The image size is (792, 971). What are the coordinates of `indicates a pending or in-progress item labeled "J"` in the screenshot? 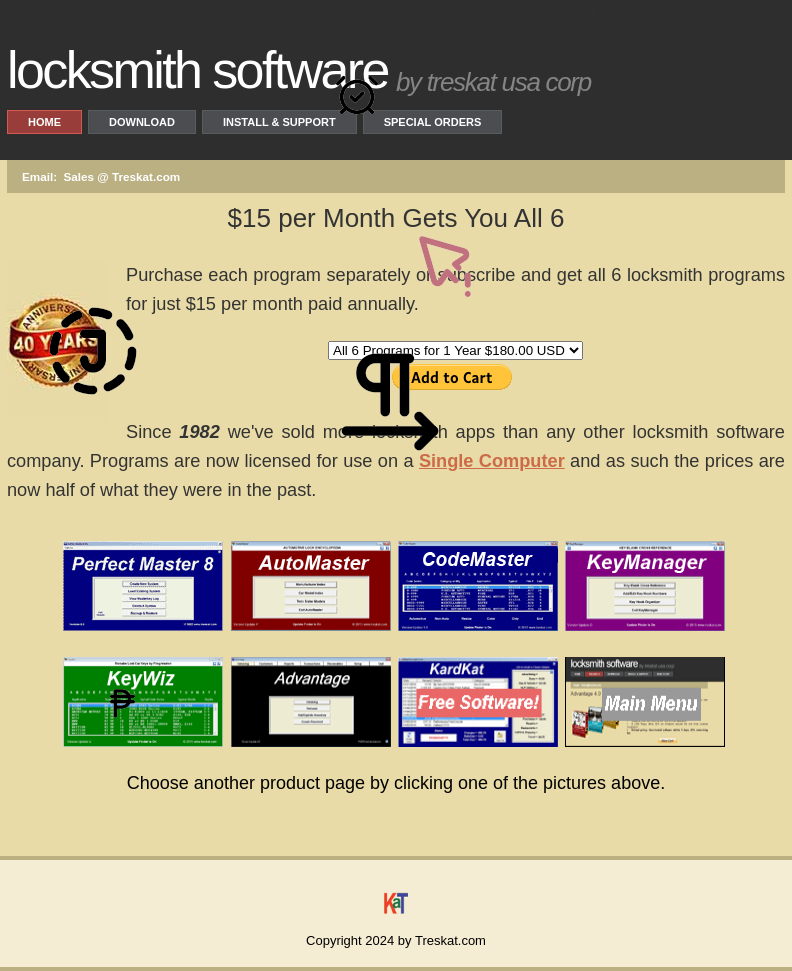 It's located at (93, 351).